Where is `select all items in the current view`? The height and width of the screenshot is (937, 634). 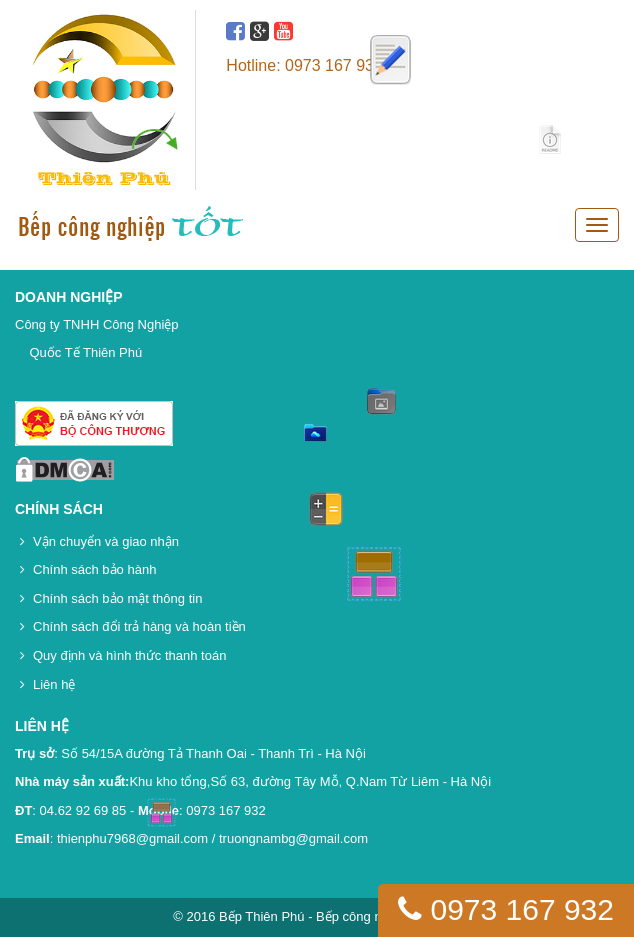 select all items in the current view is located at coordinates (374, 574).